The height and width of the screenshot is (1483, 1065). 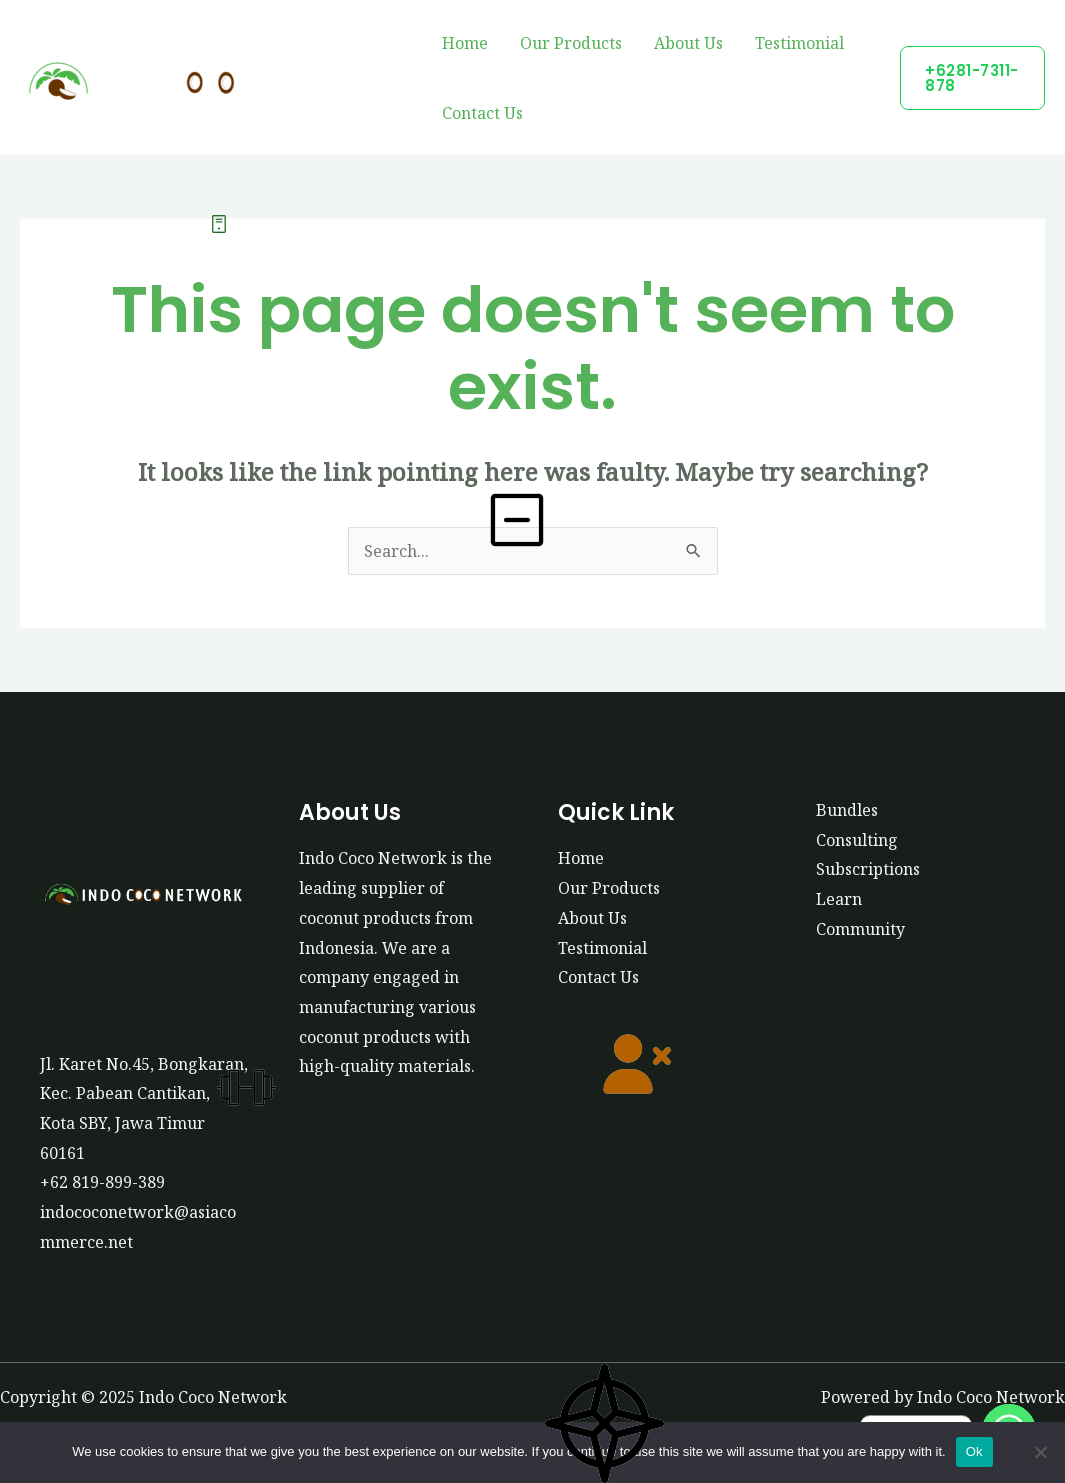 What do you see at coordinates (635, 1063) in the screenshot?
I see `remove a user or contact` at bounding box center [635, 1063].